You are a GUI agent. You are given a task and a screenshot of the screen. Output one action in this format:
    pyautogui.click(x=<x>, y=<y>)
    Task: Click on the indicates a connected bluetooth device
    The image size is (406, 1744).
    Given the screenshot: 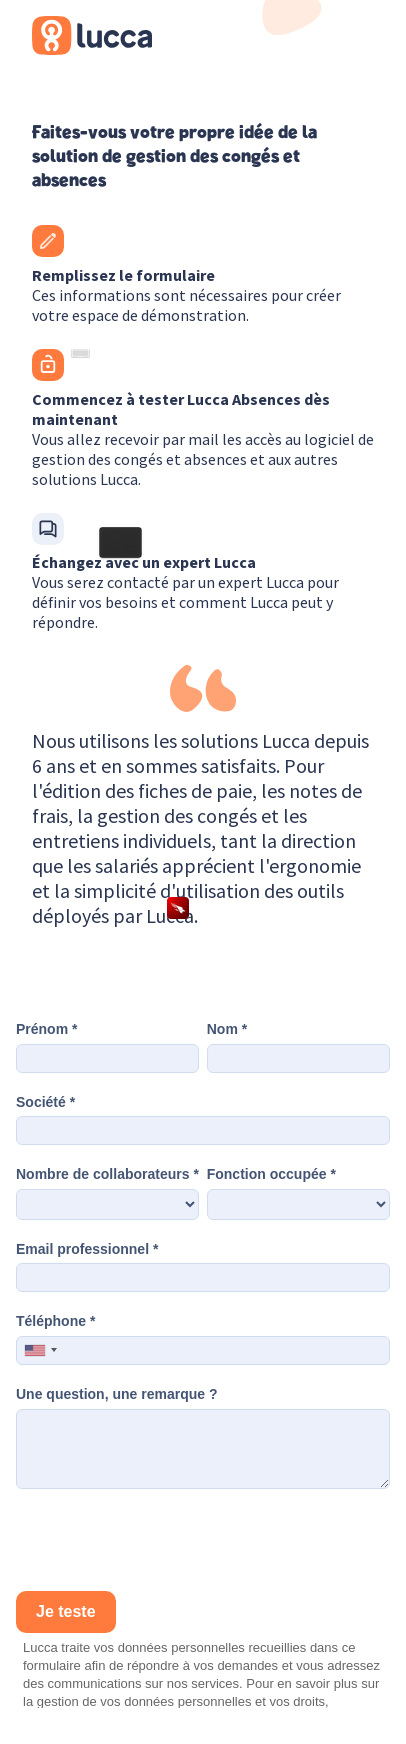 What is the action you would take?
    pyautogui.click(x=120, y=542)
    